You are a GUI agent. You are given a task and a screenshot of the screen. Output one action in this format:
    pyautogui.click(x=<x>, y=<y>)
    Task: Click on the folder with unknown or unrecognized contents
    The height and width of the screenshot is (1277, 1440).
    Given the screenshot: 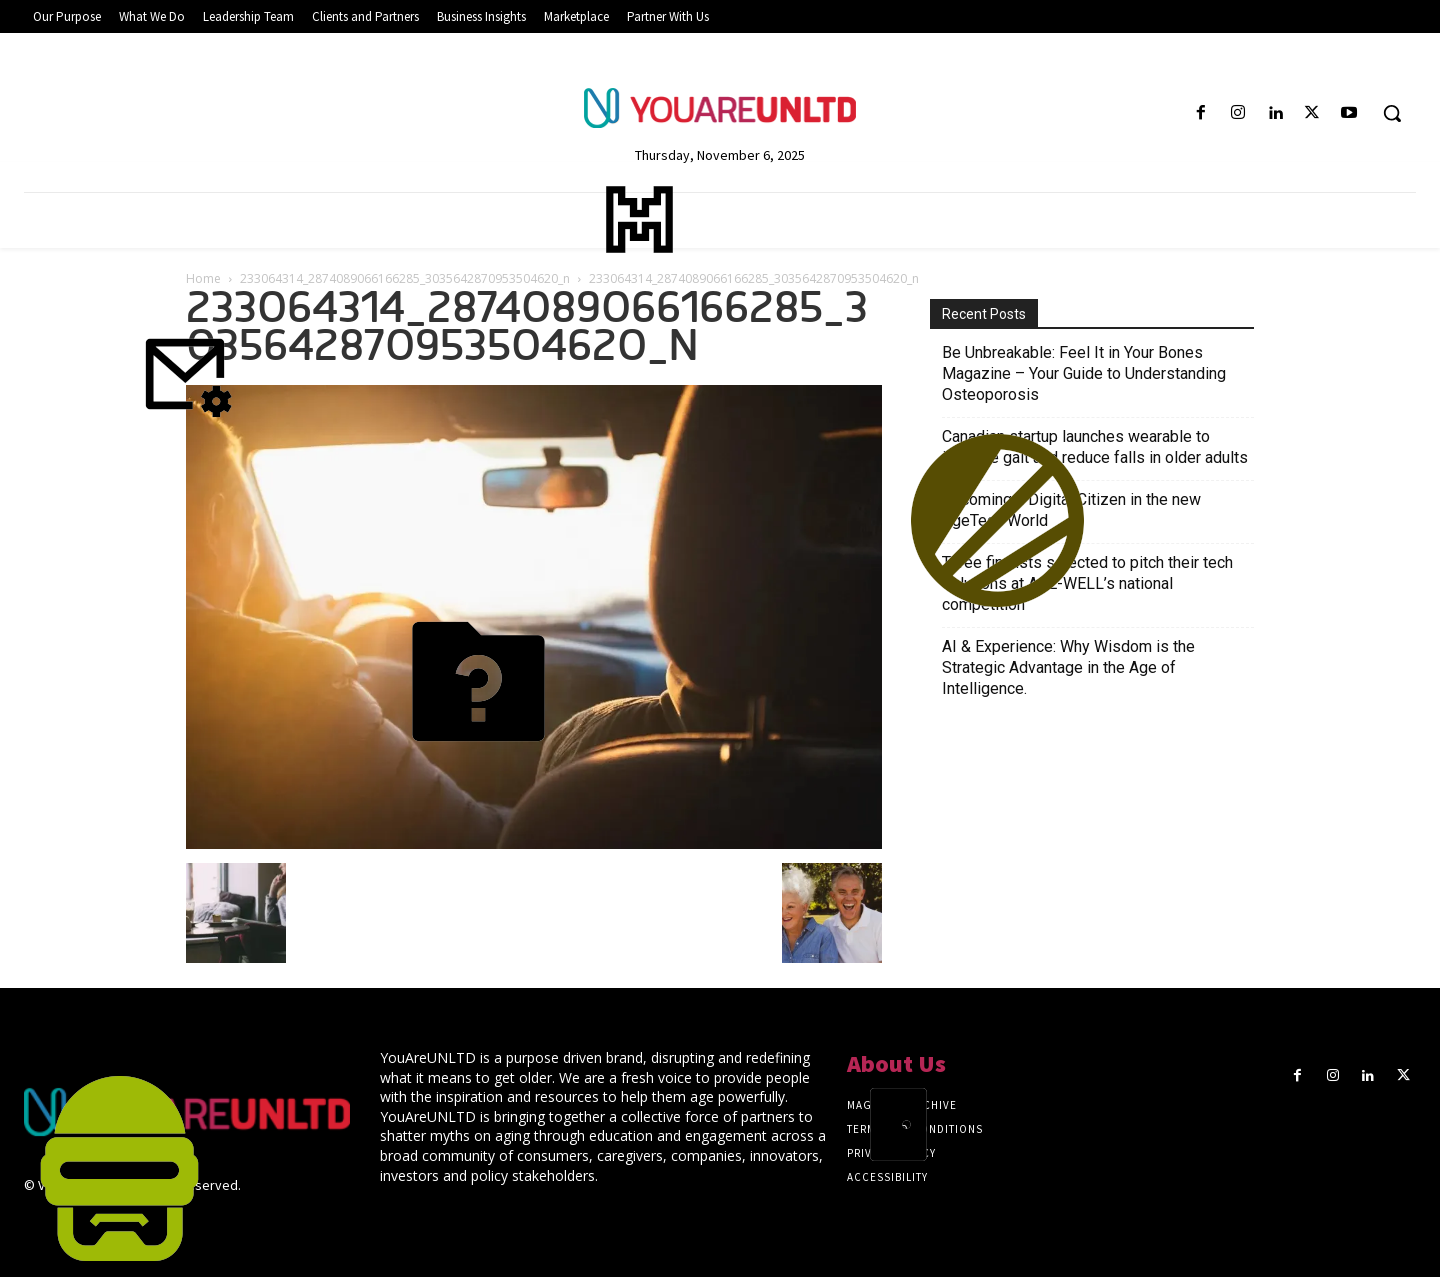 What is the action you would take?
    pyautogui.click(x=478, y=681)
    